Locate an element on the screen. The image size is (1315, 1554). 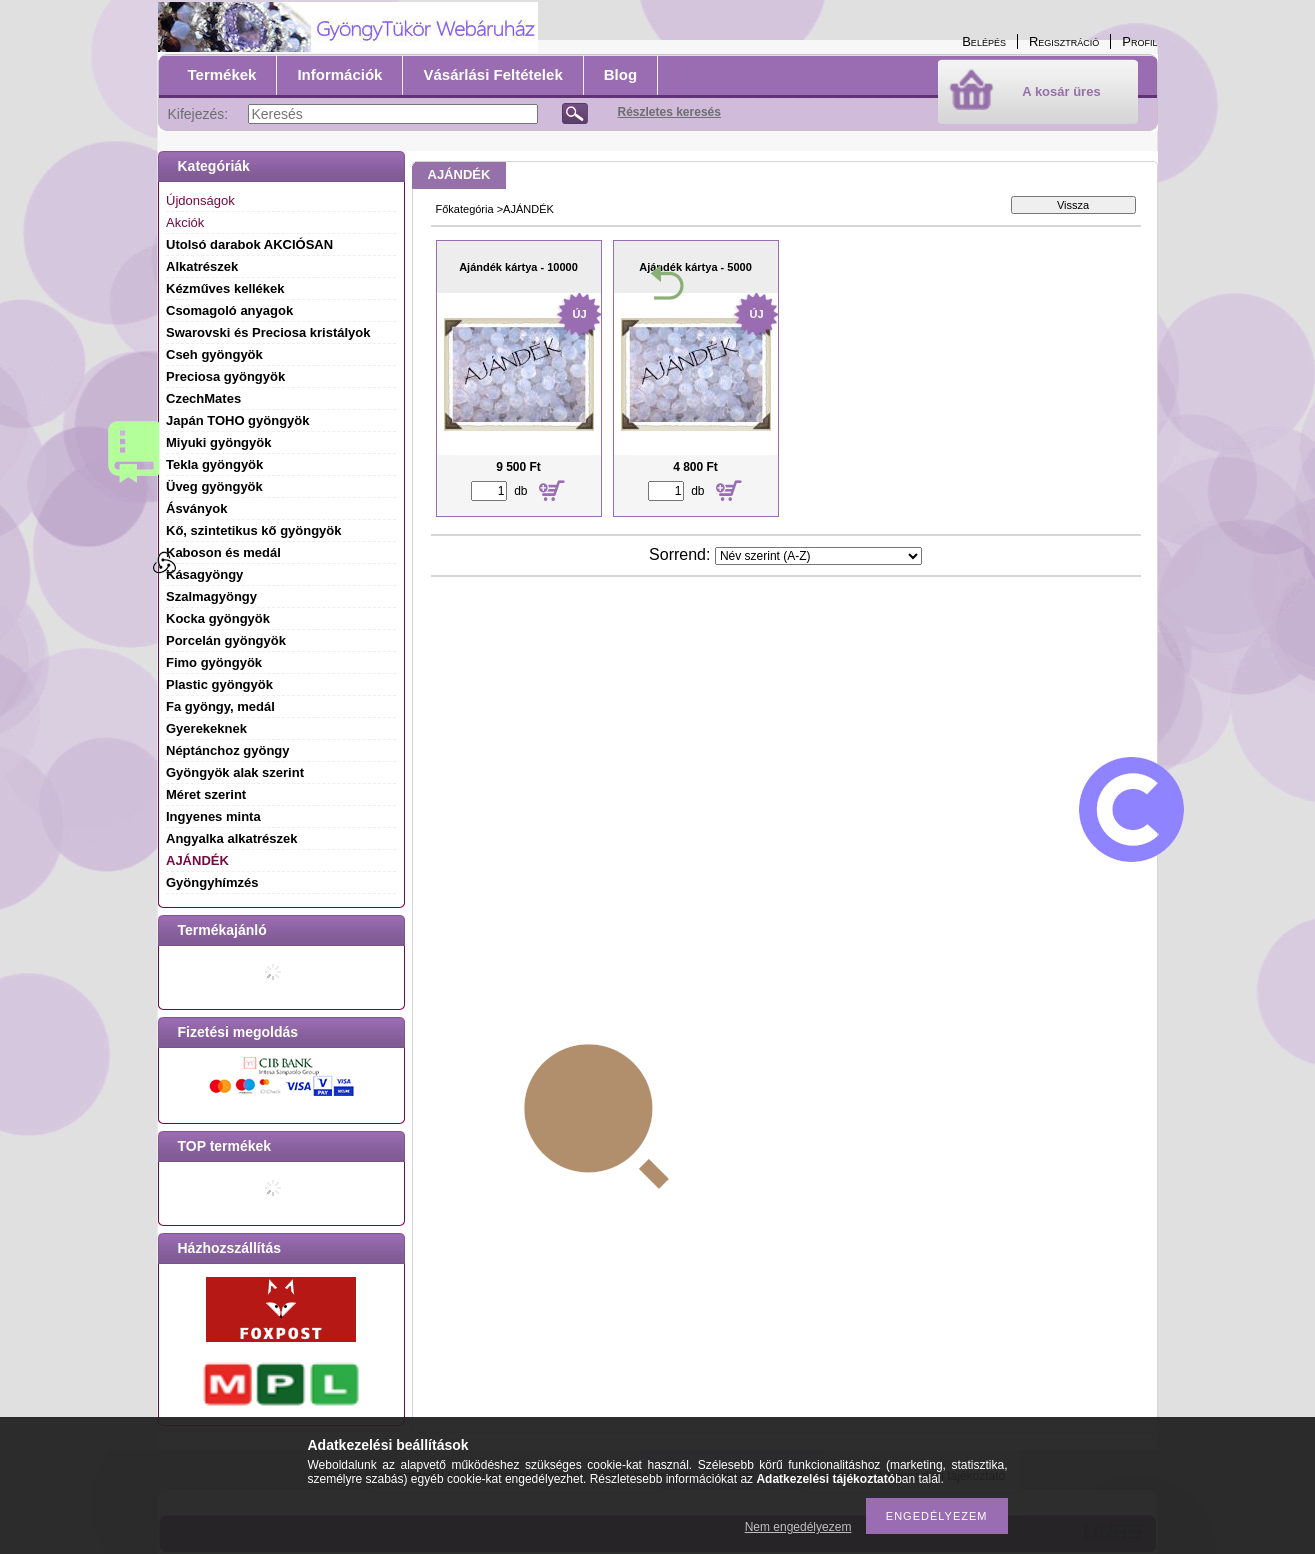
search for content or items is located at coordinates (595, 1115).